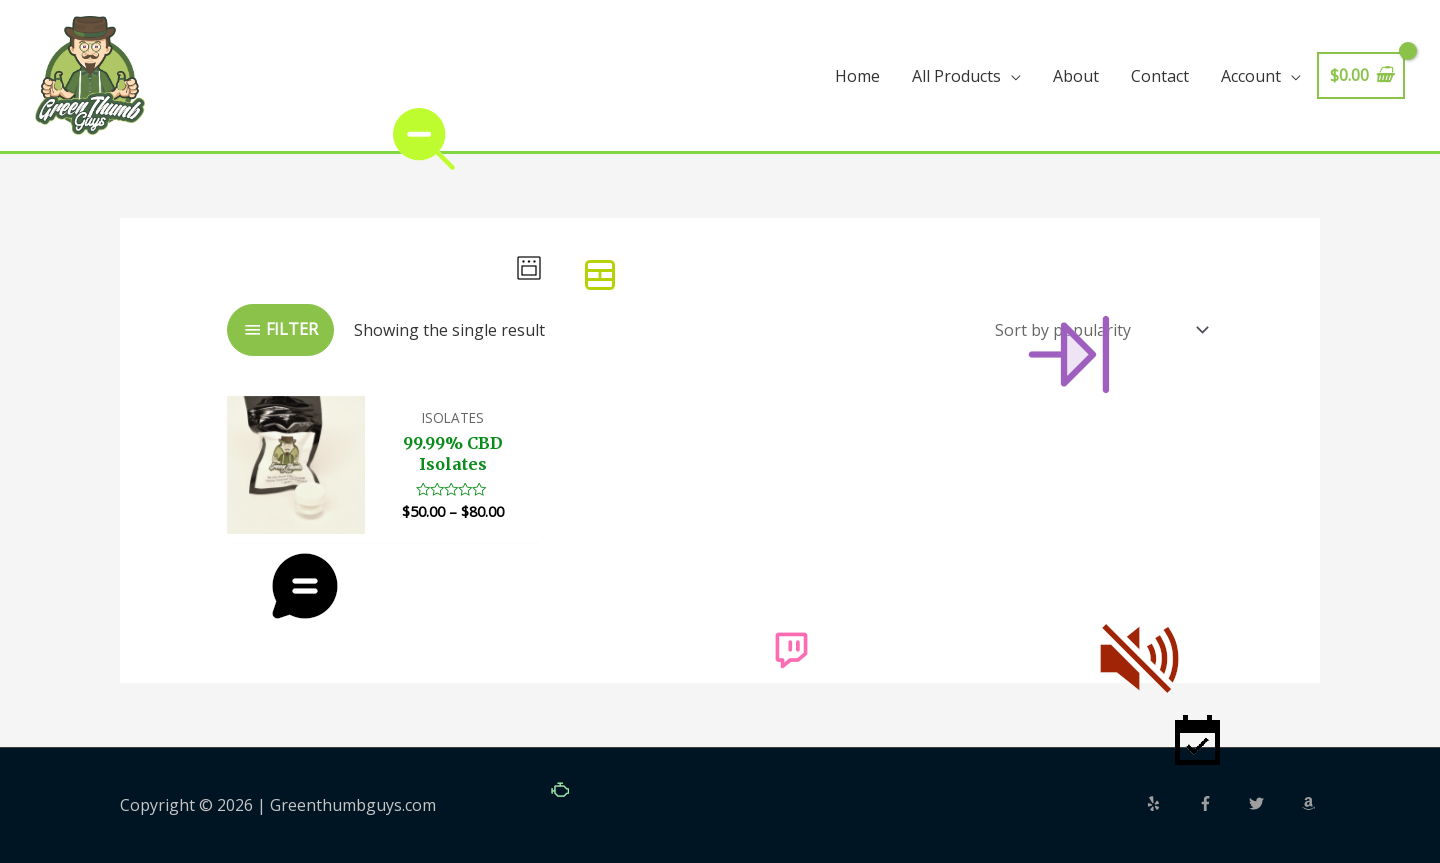  Describe the element at coordinates (600, 275) in the screenshot. I see `split table cells` at that location.